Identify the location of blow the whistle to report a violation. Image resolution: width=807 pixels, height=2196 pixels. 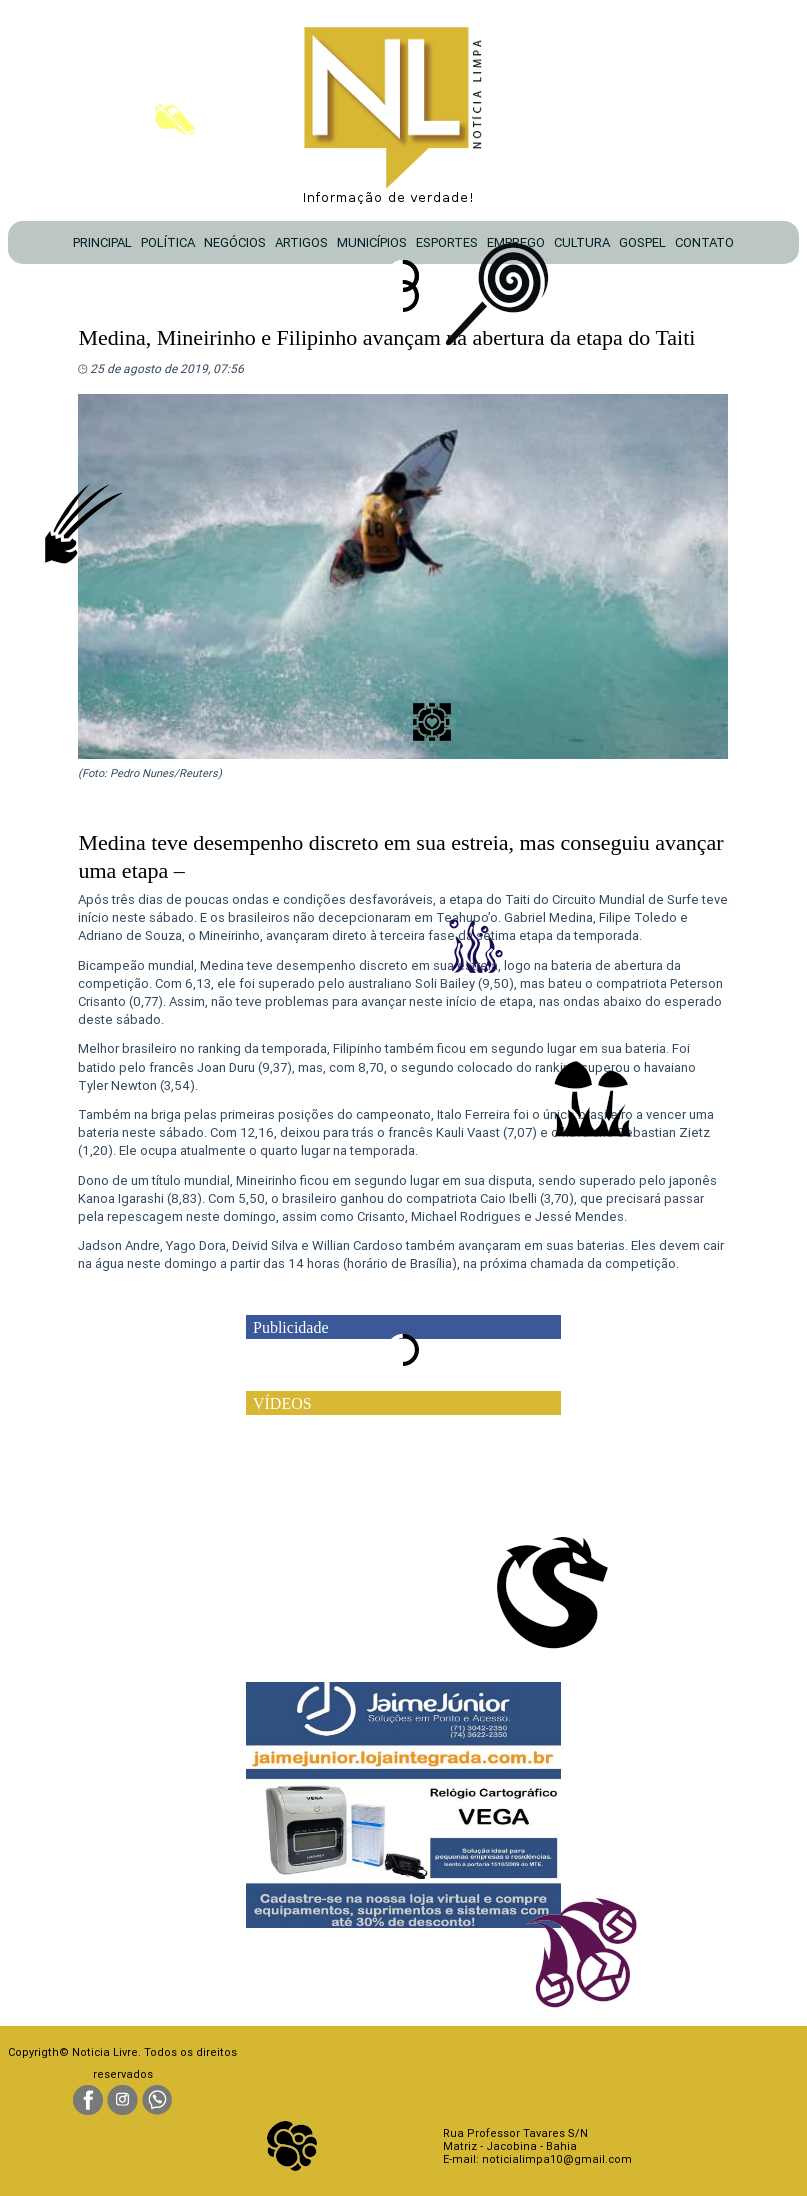
(175, 120).